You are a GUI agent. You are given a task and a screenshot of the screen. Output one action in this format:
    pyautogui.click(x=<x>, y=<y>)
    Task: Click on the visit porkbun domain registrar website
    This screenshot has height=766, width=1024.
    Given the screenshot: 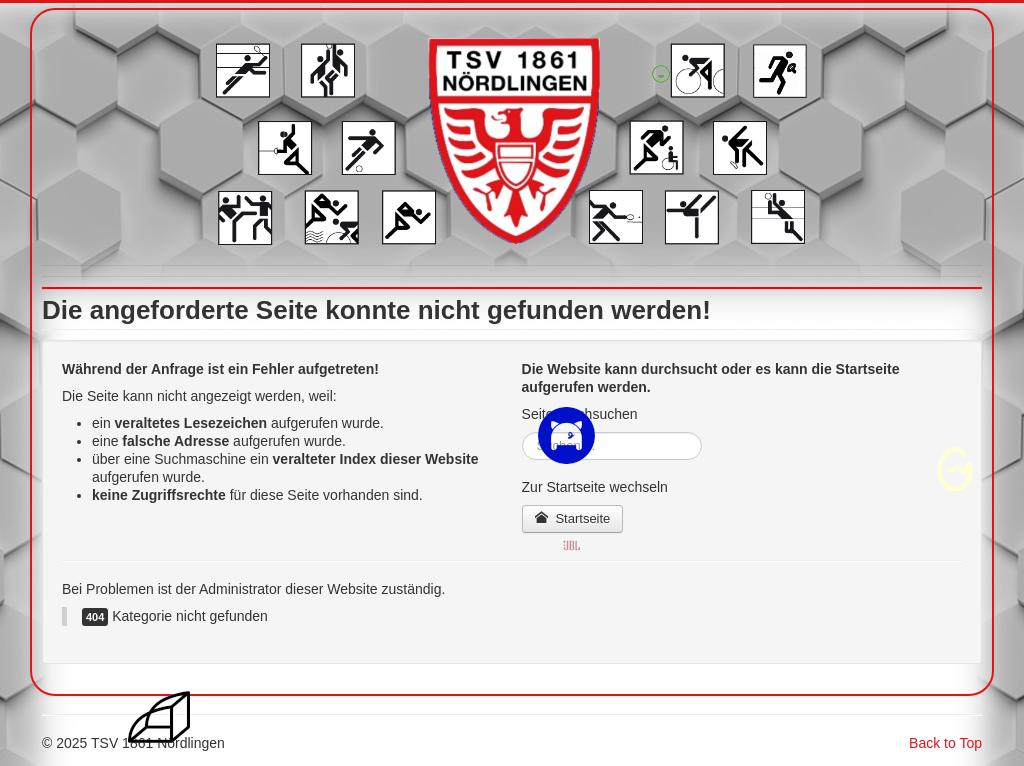 What is the action you would take?
    pyautogui.click(x=566, y=435)
    